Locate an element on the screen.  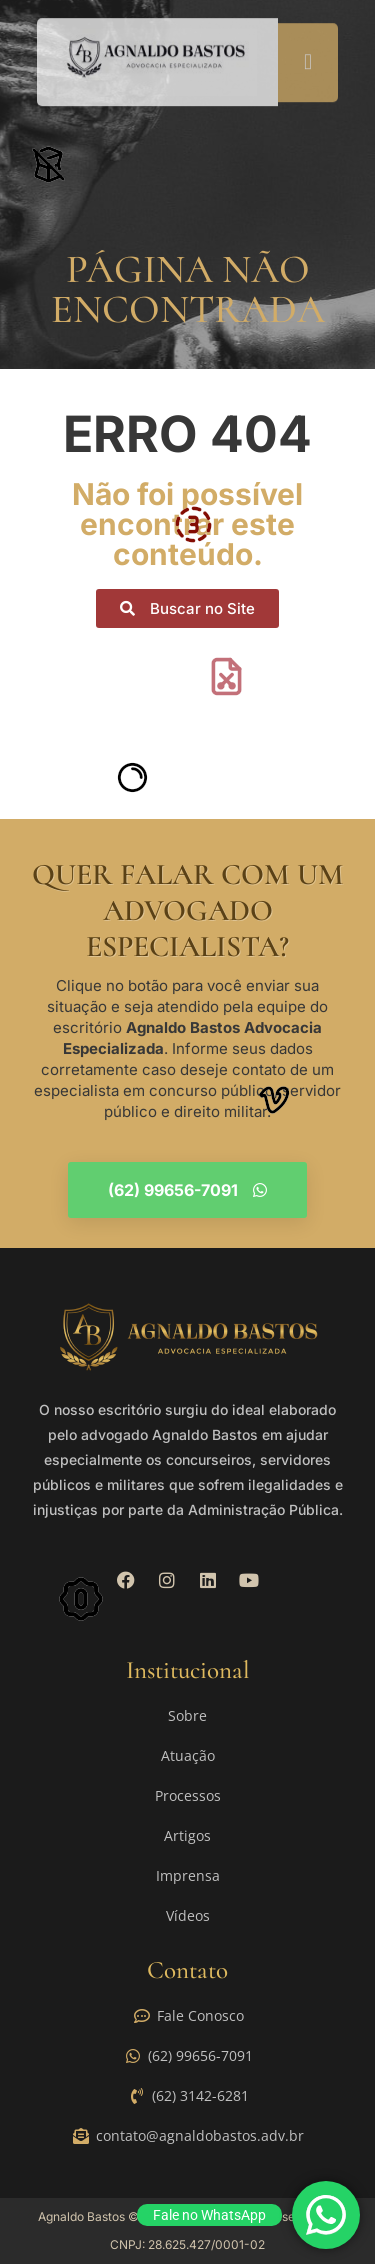
disable 3D object rendering is located at coordinates (48, 164).